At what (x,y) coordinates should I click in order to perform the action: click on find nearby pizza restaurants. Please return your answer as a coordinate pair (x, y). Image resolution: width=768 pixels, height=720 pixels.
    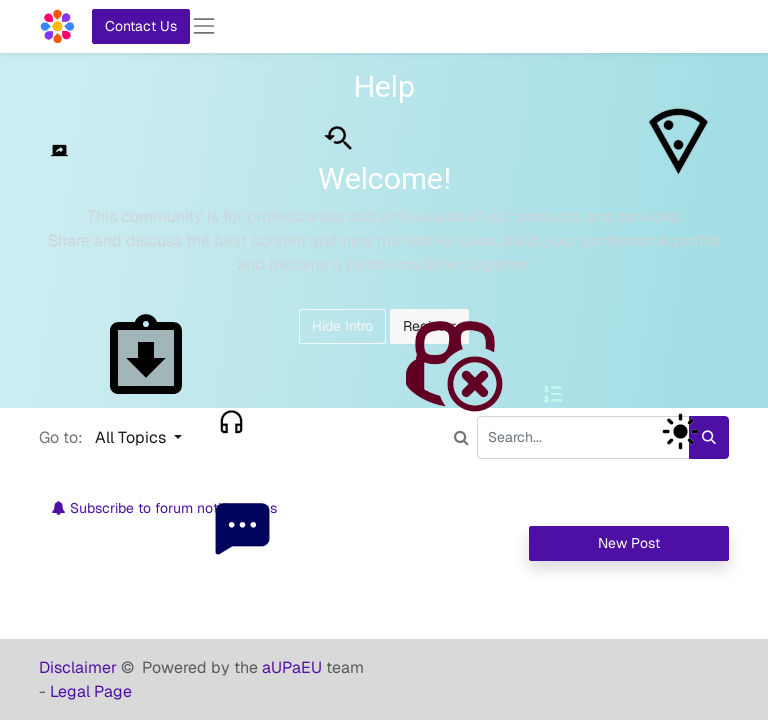
    Looking at the image, I should click on (678, 141).